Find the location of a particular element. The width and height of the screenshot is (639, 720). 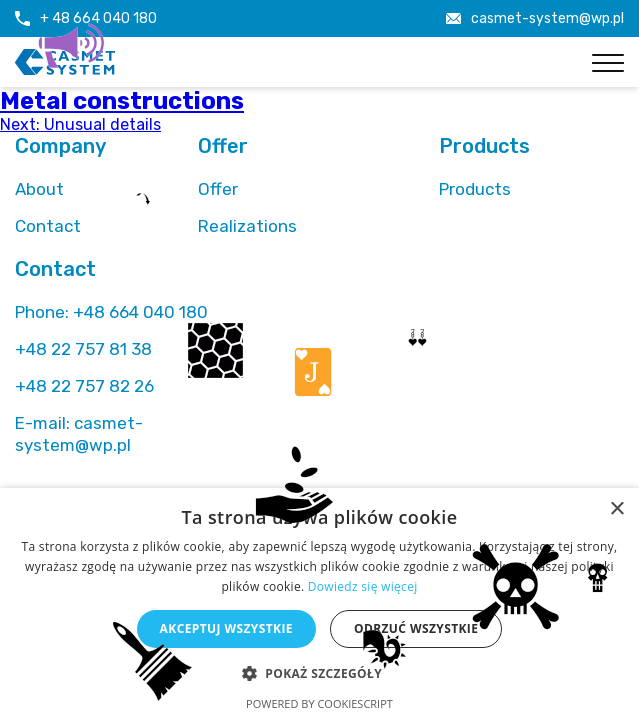

make an announcement or broadcast is located at coordinates (70, 43).